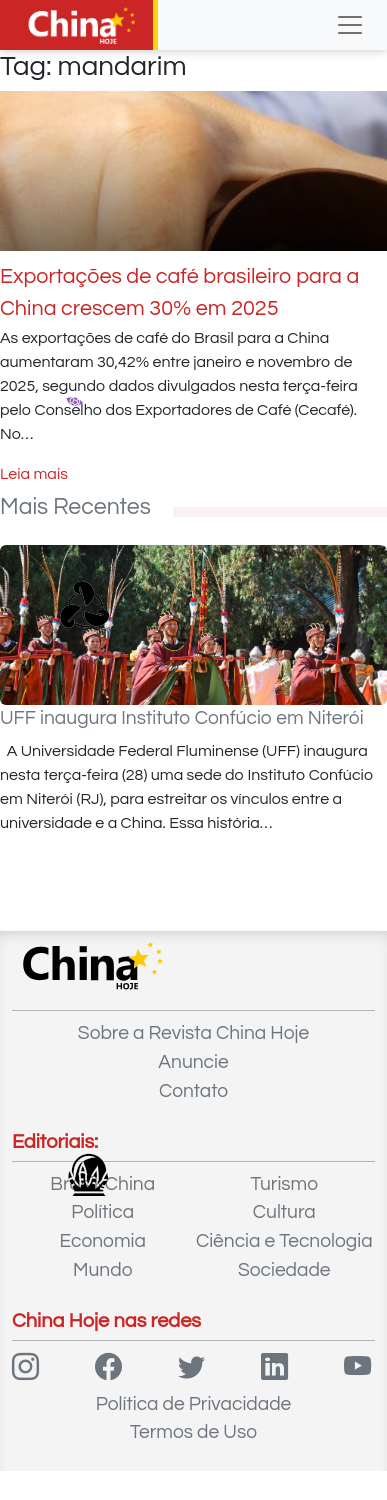  Describe the element at coordinates (84, 605) in the screenshot. I see `collect or view shell items in game inventory` at that location.